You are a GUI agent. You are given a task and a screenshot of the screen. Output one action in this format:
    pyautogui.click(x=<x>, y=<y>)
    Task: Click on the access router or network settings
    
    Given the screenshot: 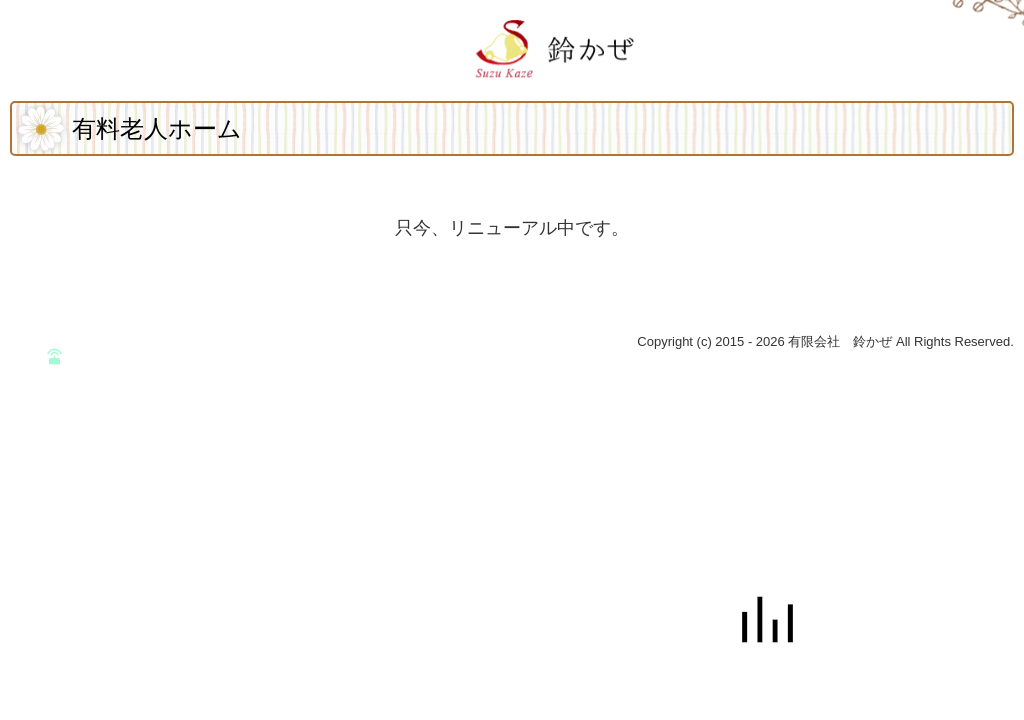 What is the action you would take?
    pyautogui.click(x=54, y=356)
    